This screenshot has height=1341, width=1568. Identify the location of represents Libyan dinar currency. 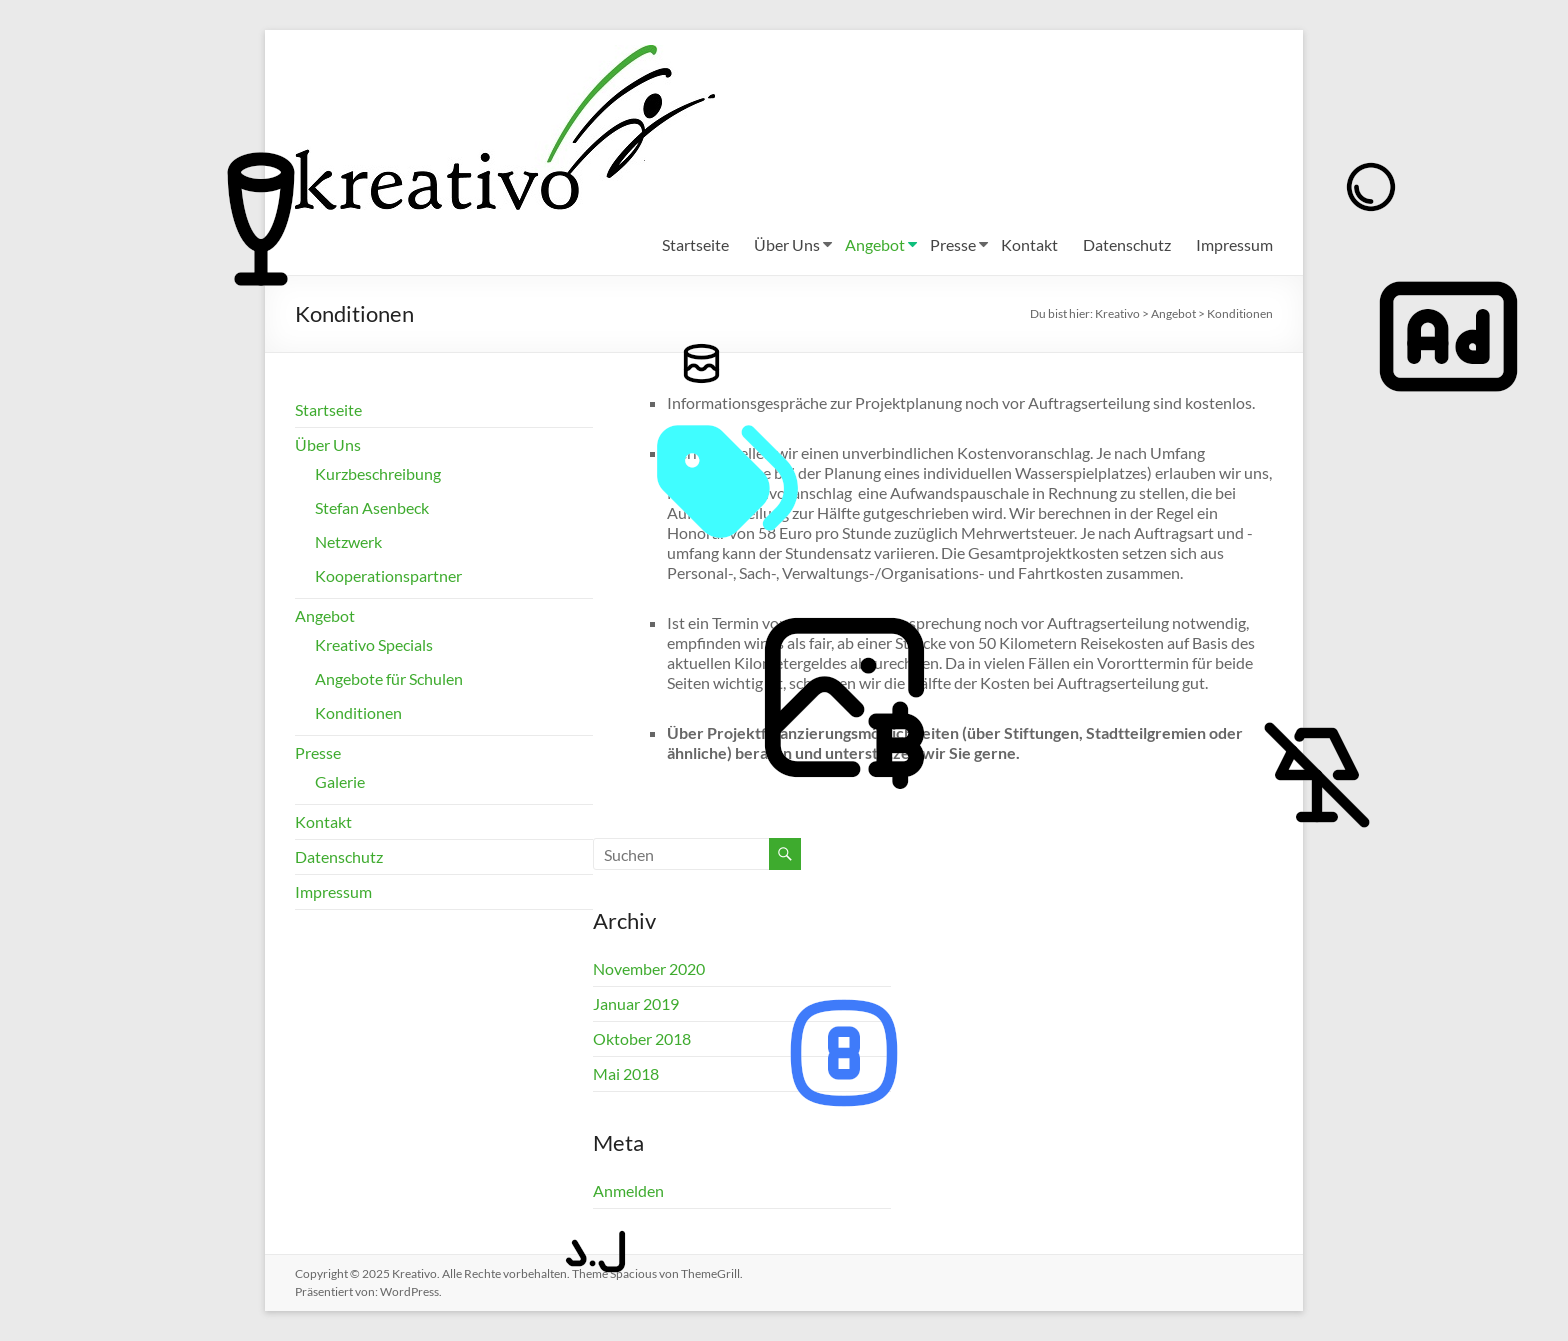
(595, 1254).